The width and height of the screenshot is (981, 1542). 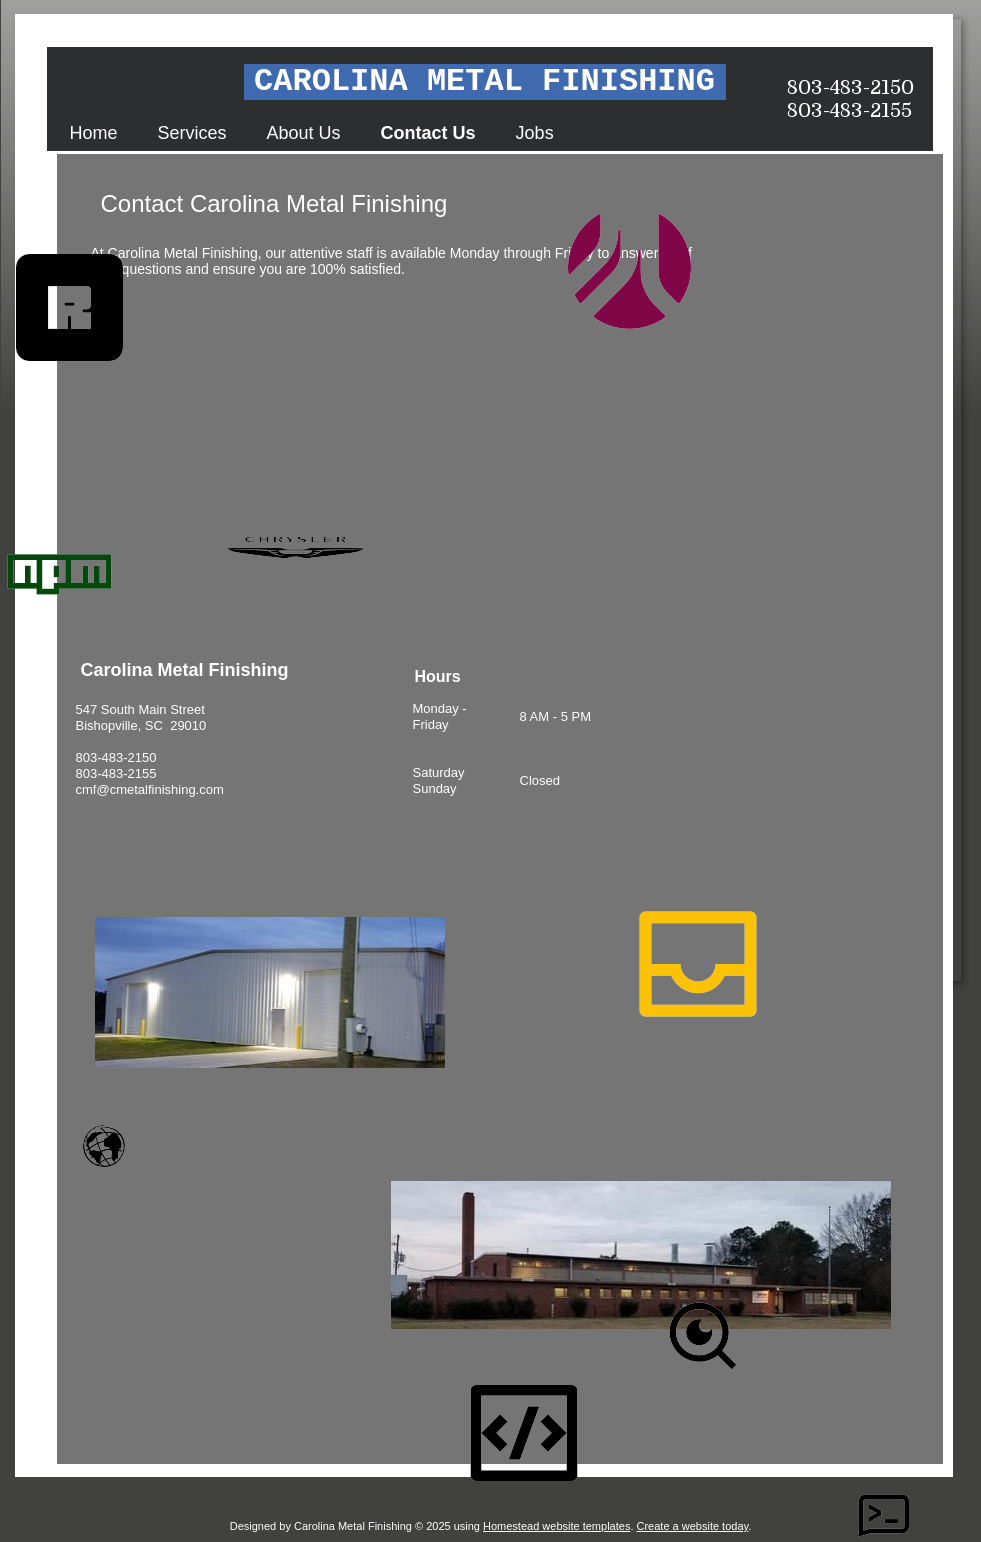 I want to click on view or edit source code, so click(x=524, y=1433).